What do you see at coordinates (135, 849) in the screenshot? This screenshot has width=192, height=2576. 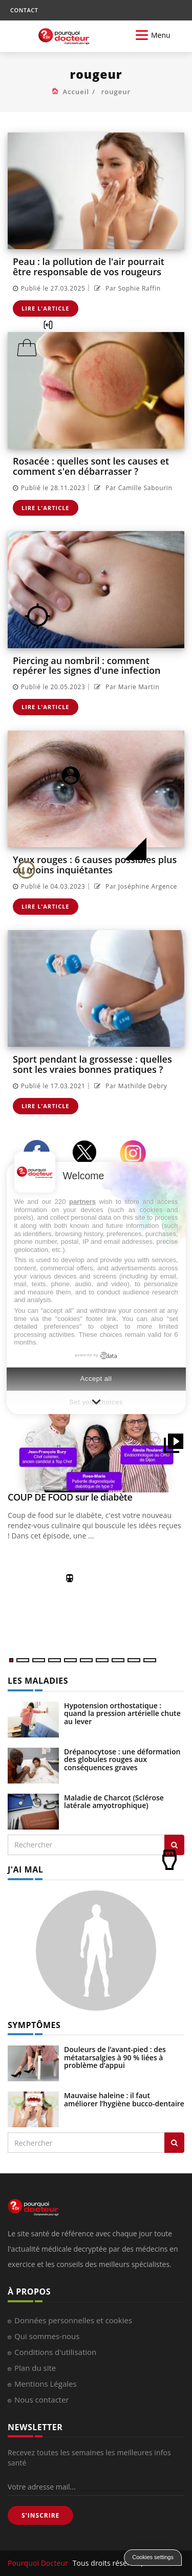 I see `indicates full cellular signal strength` at bounding box center [135, 849].